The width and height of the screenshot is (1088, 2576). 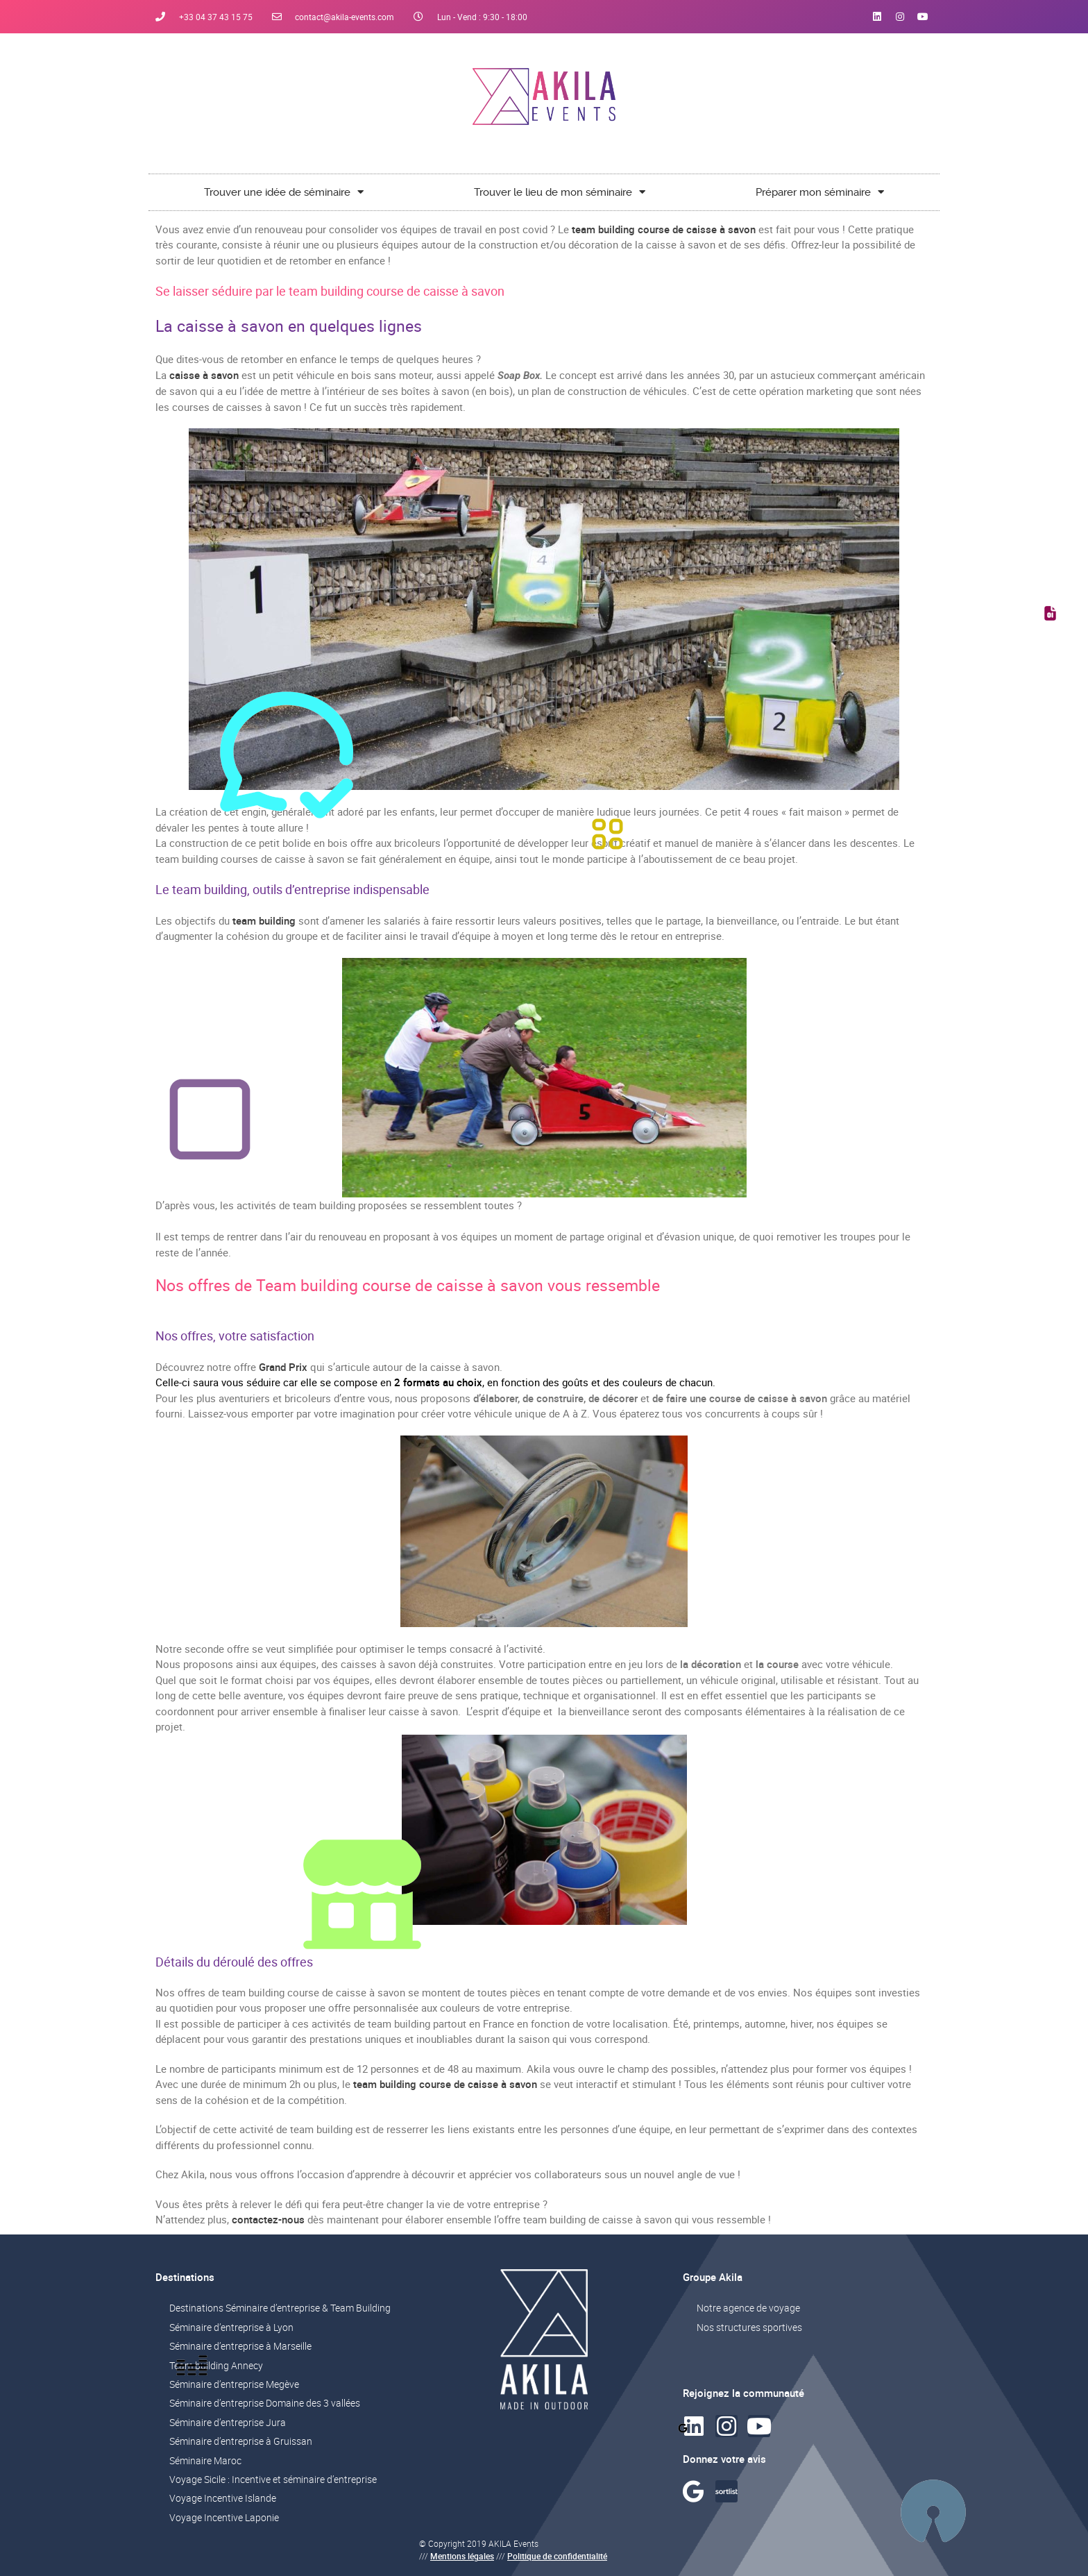 I want to click on view a file containing numerical data, so click(x=1050, y=613).